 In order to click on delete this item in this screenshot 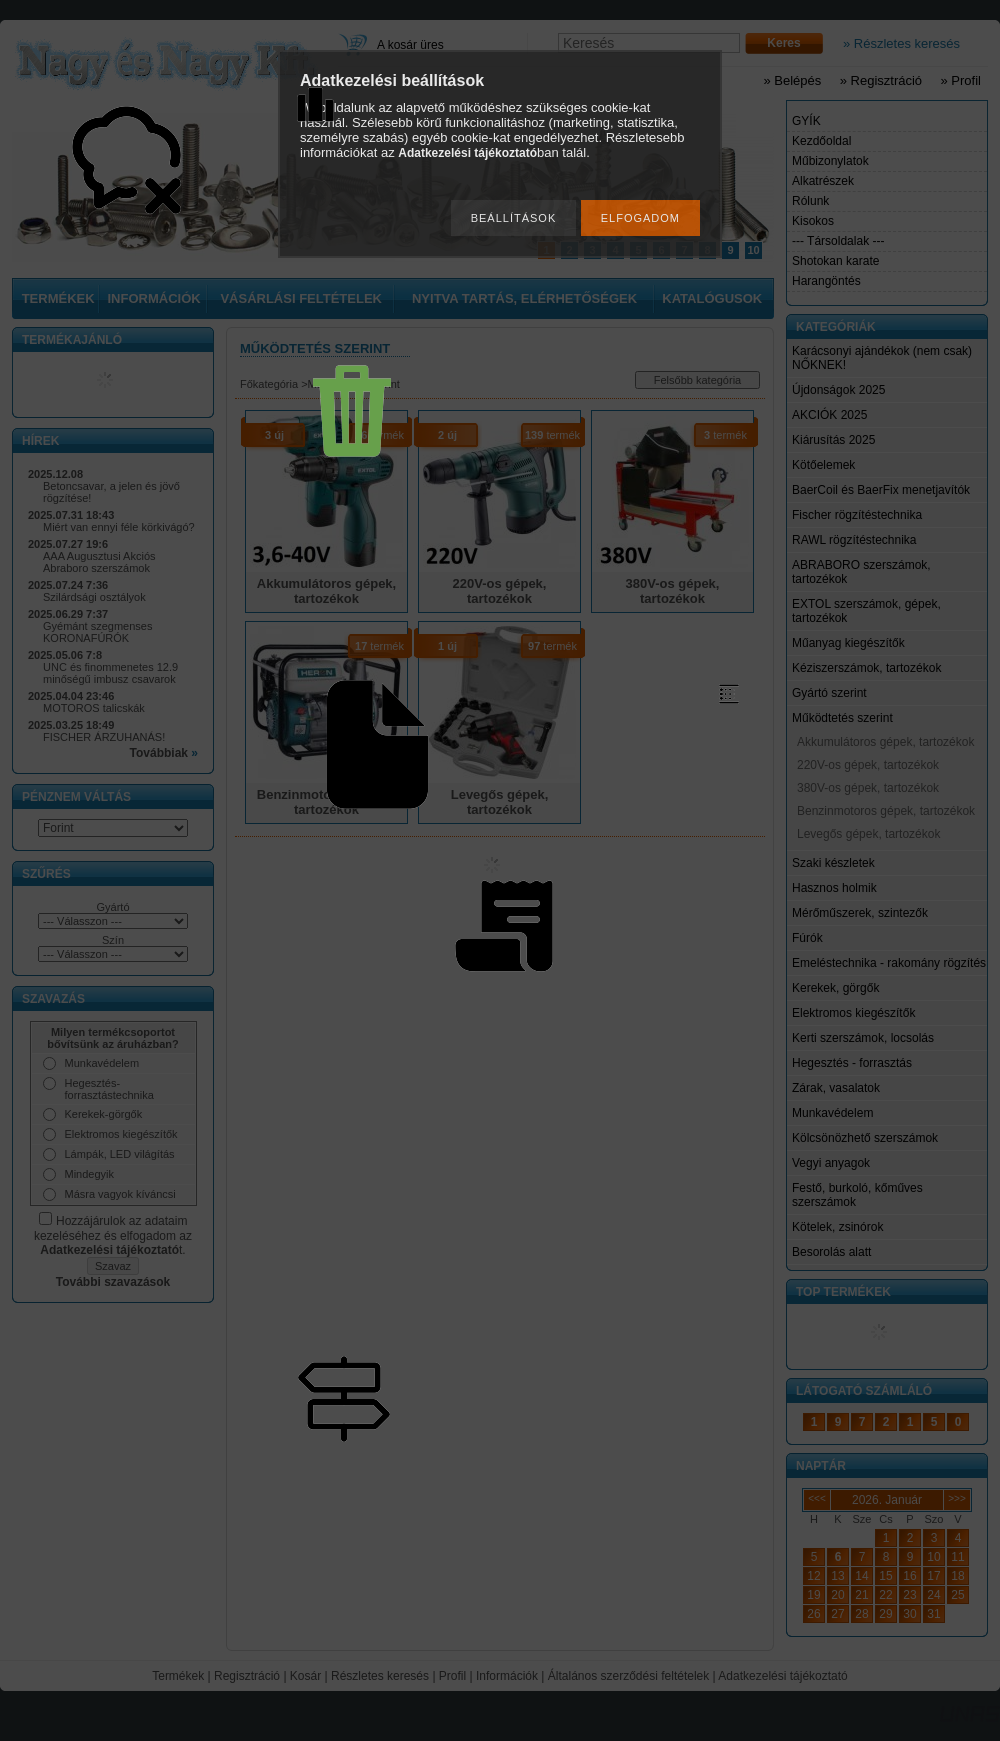, I will do `click(352, 411)`.